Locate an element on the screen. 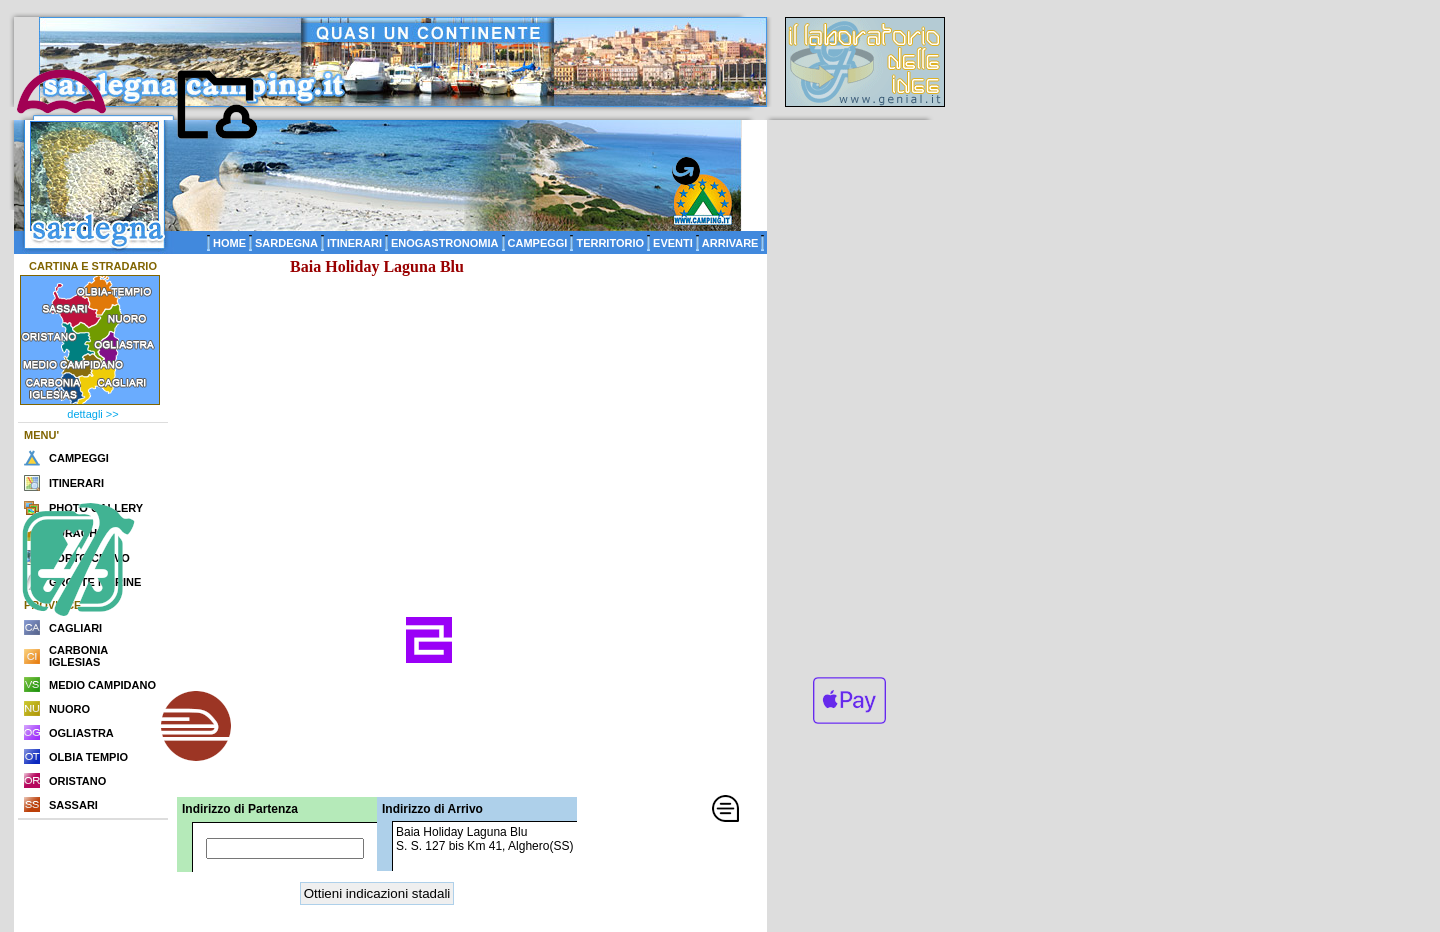  open quip collaborative documents app is located at coordinates (725, 808).